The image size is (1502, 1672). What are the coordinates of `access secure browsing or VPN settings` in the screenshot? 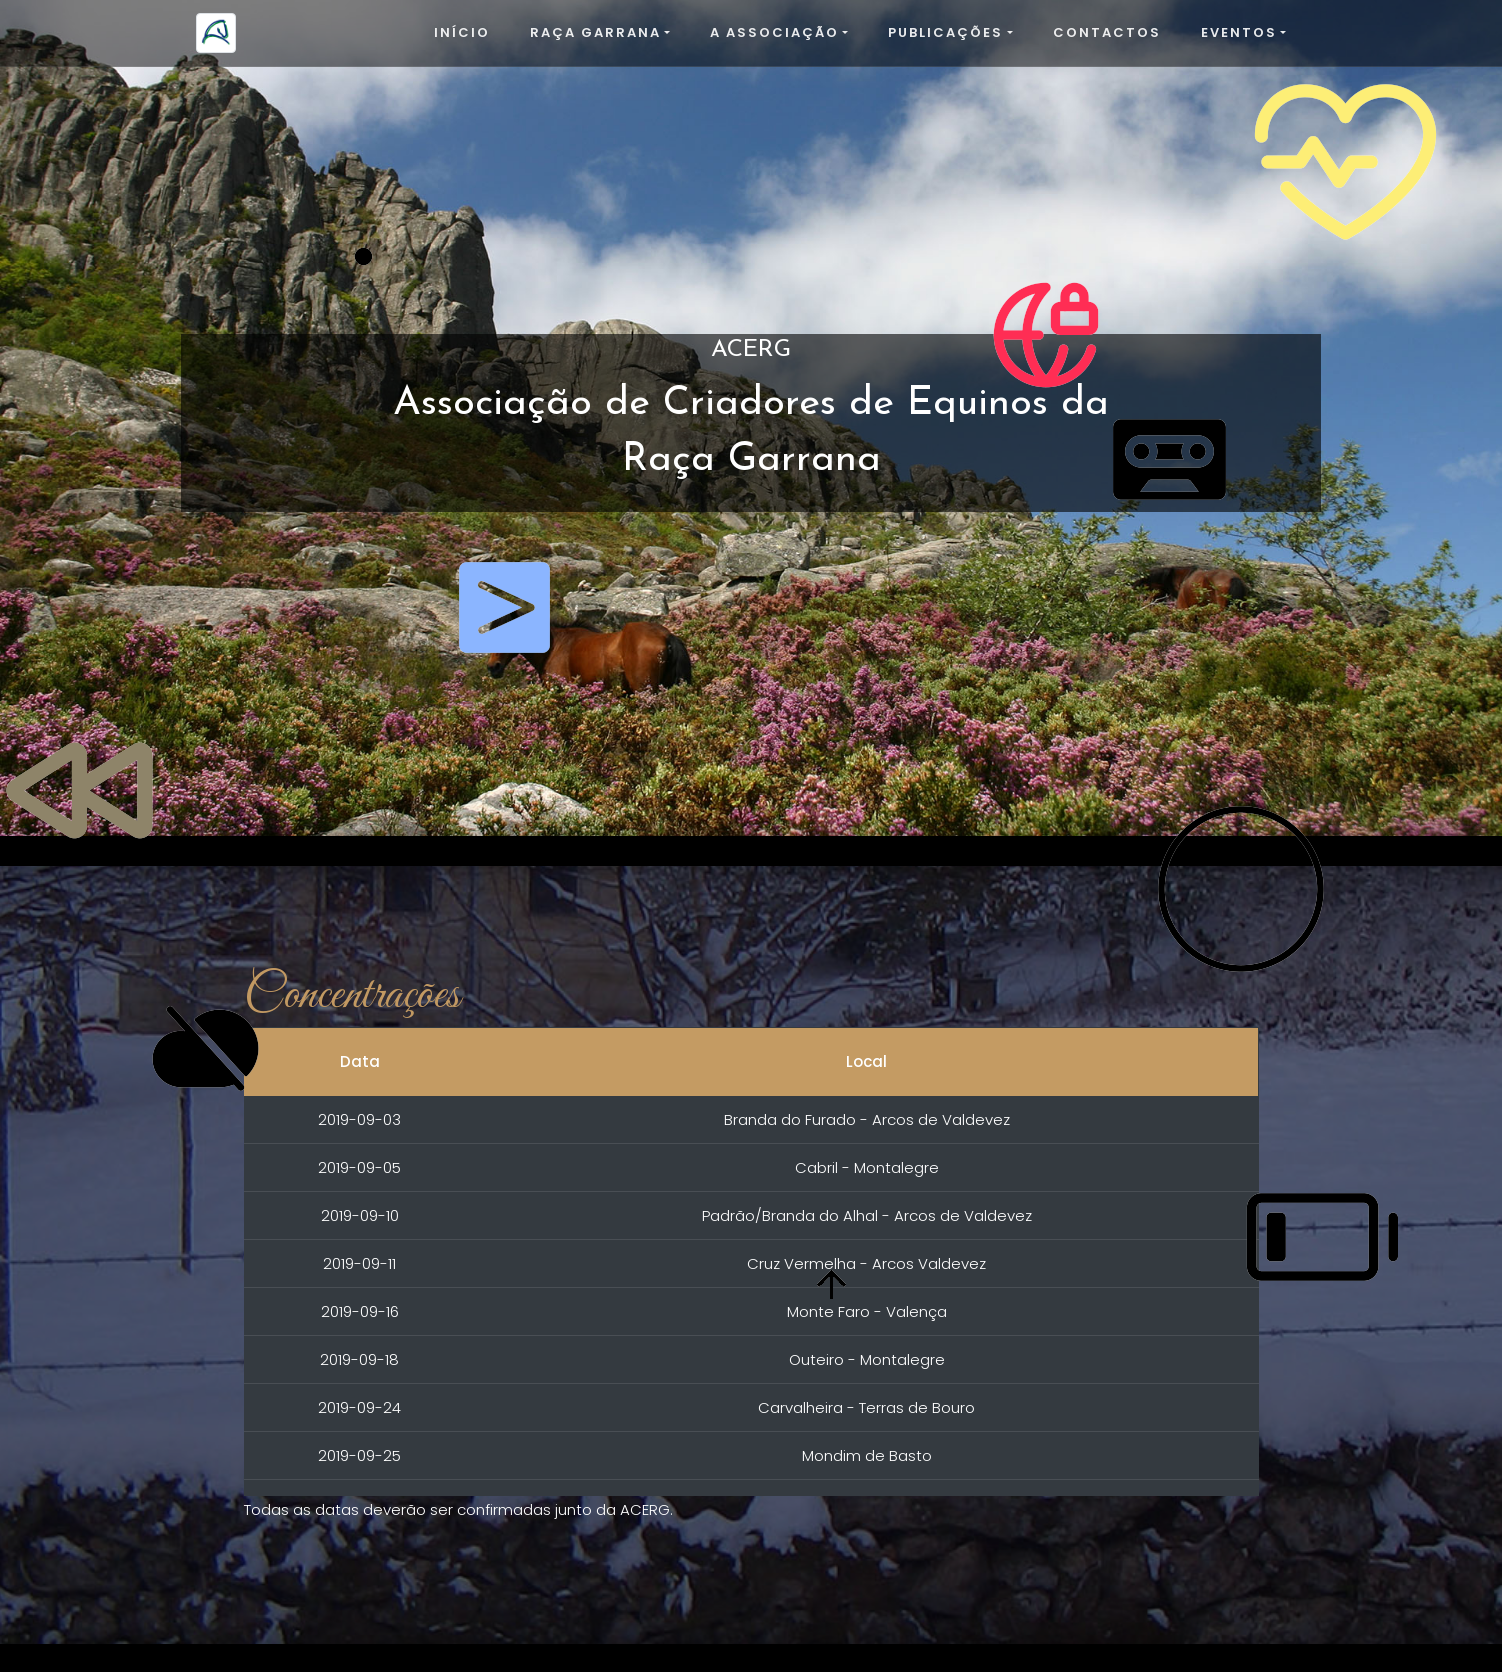 It's located at (1046, 335).